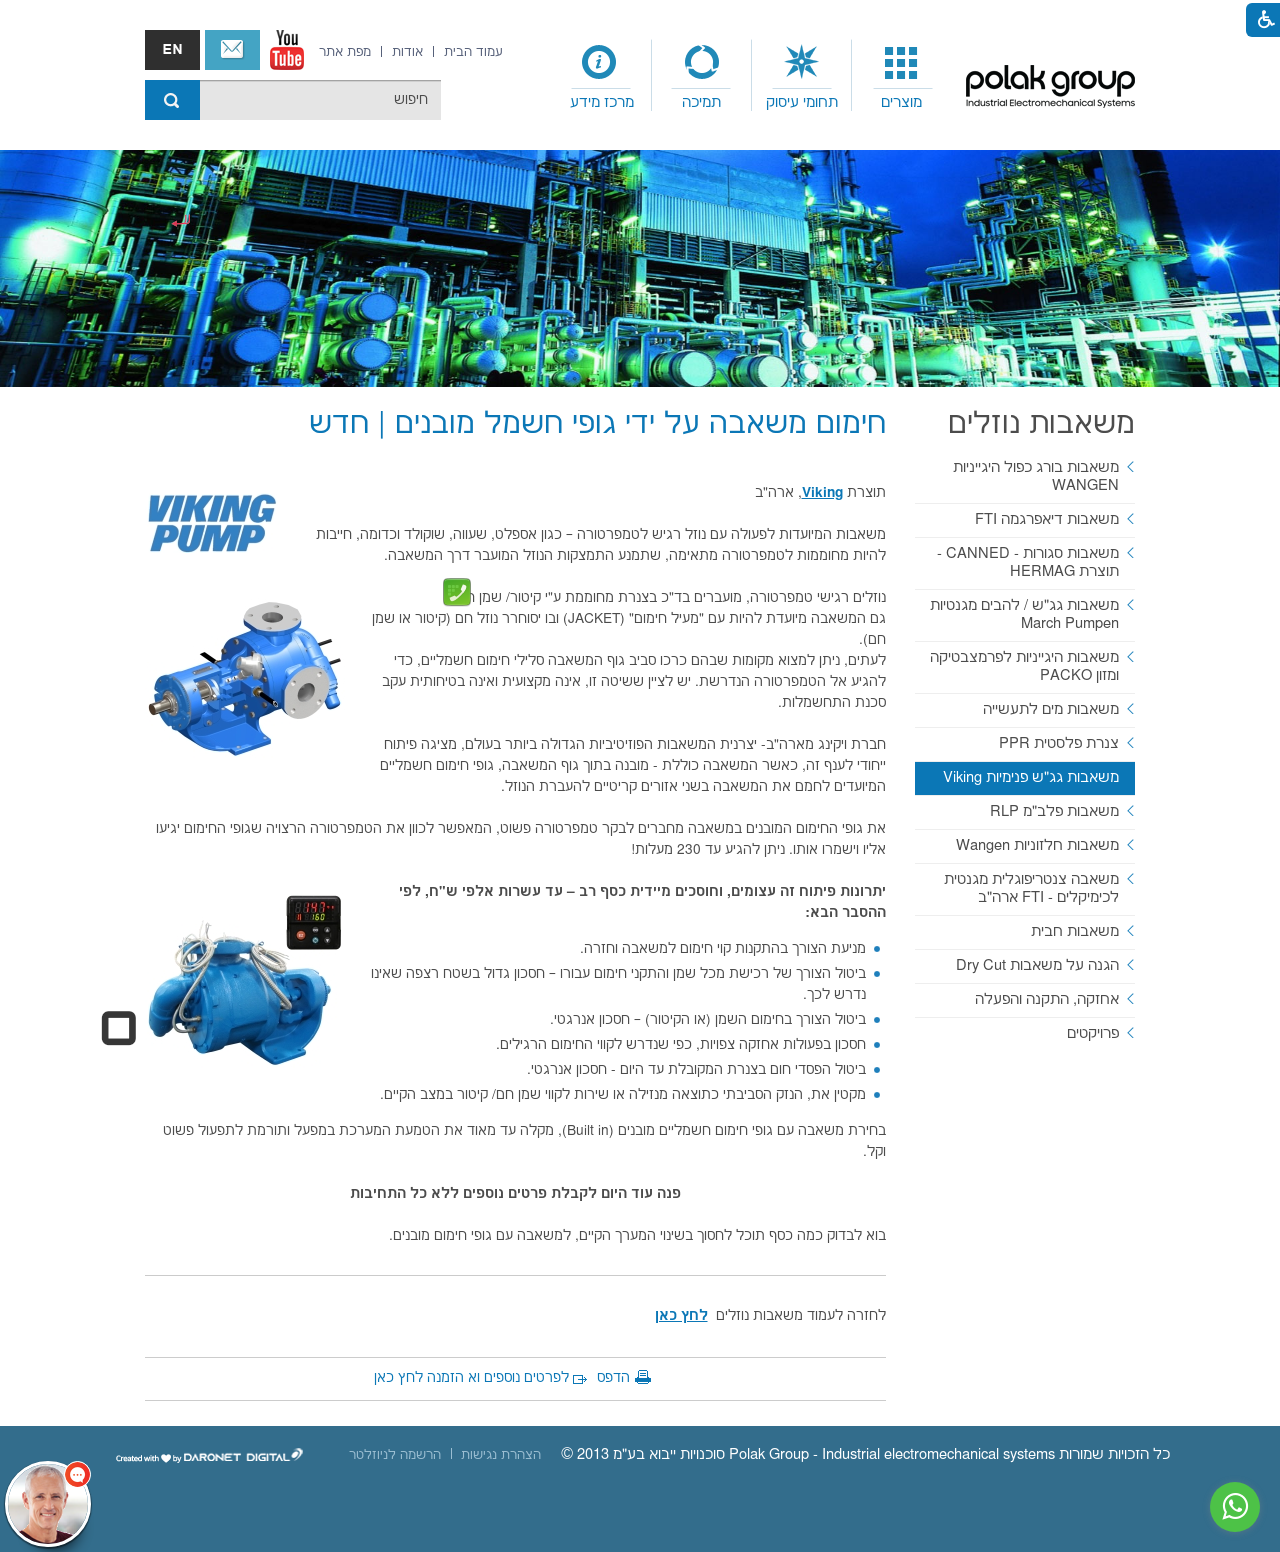 Image resolution: width=1280 pixels, height=1552 pixels. Describe the element at coordinates (149, 997) in the screenshot. I see `stop or halt current media playback` at that location.